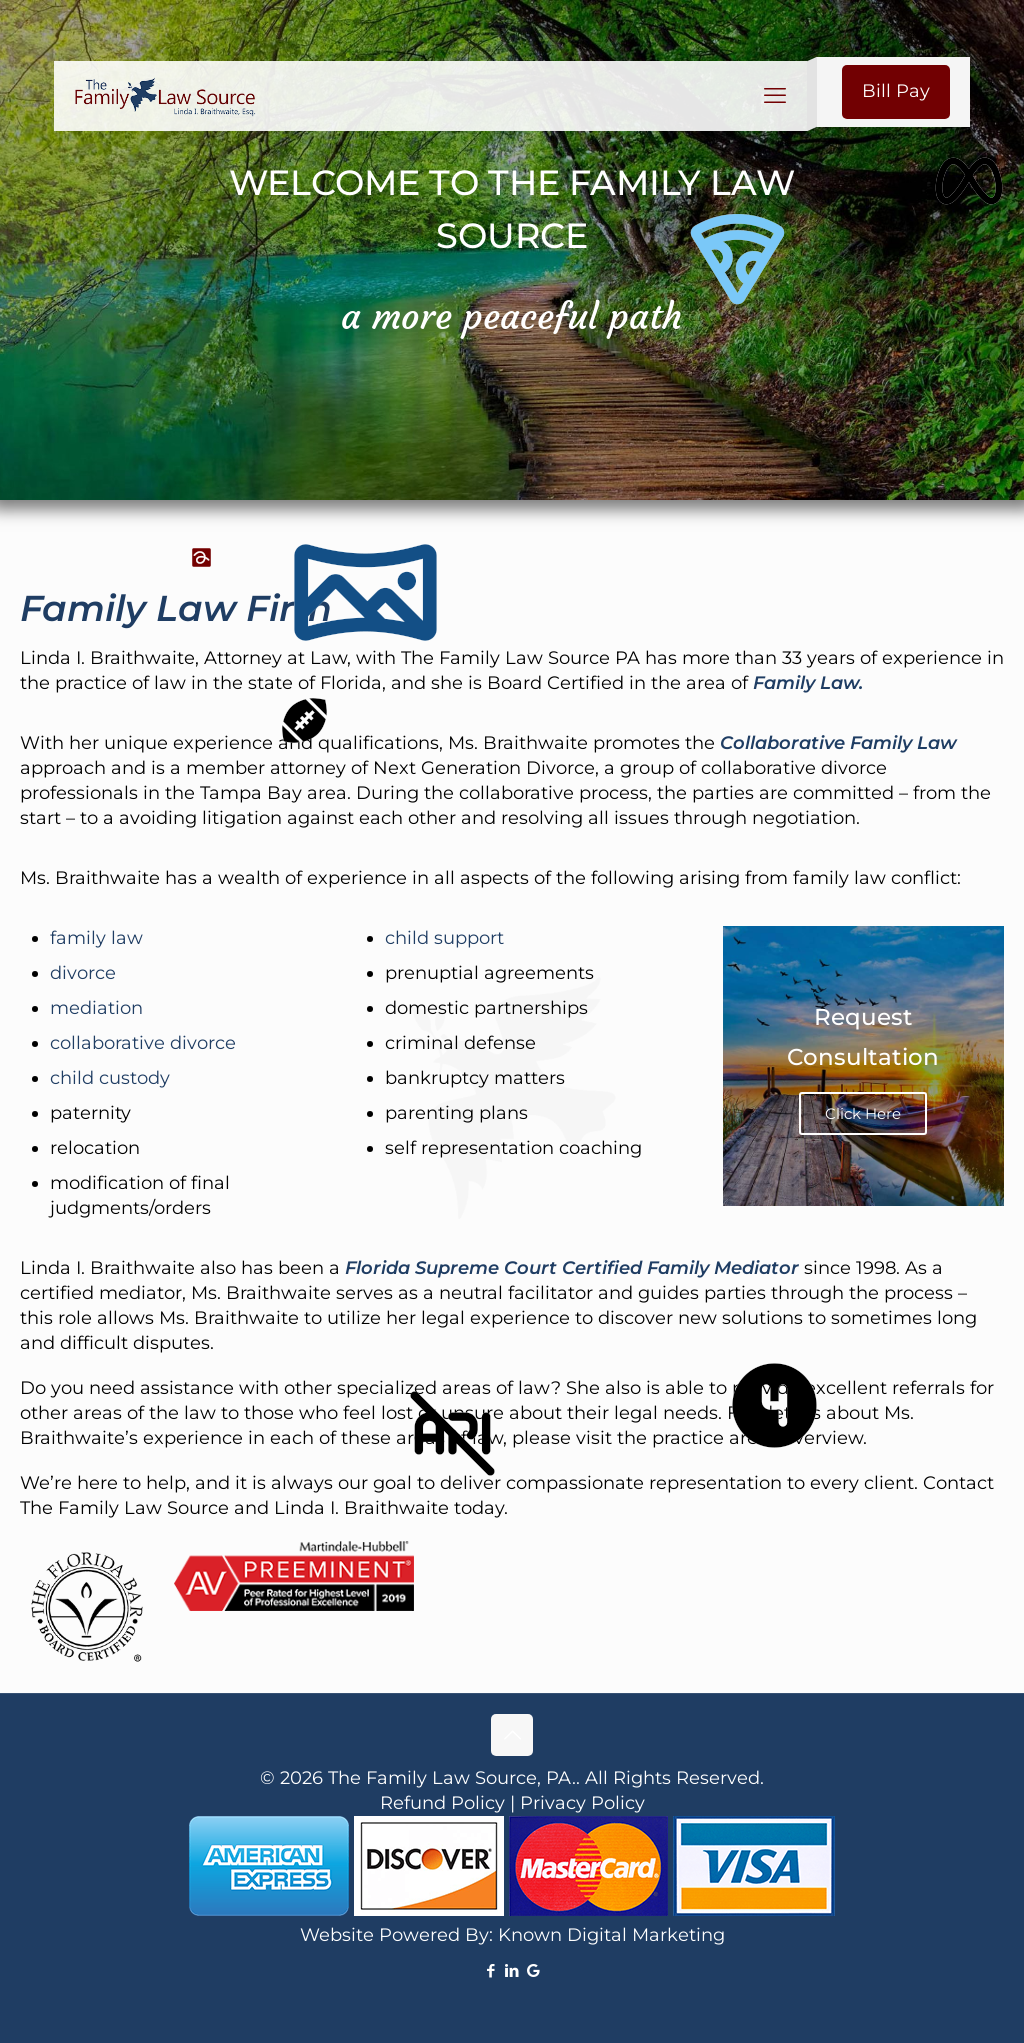  I want to click on browse food or pizza delivery options, so click(737, 257).